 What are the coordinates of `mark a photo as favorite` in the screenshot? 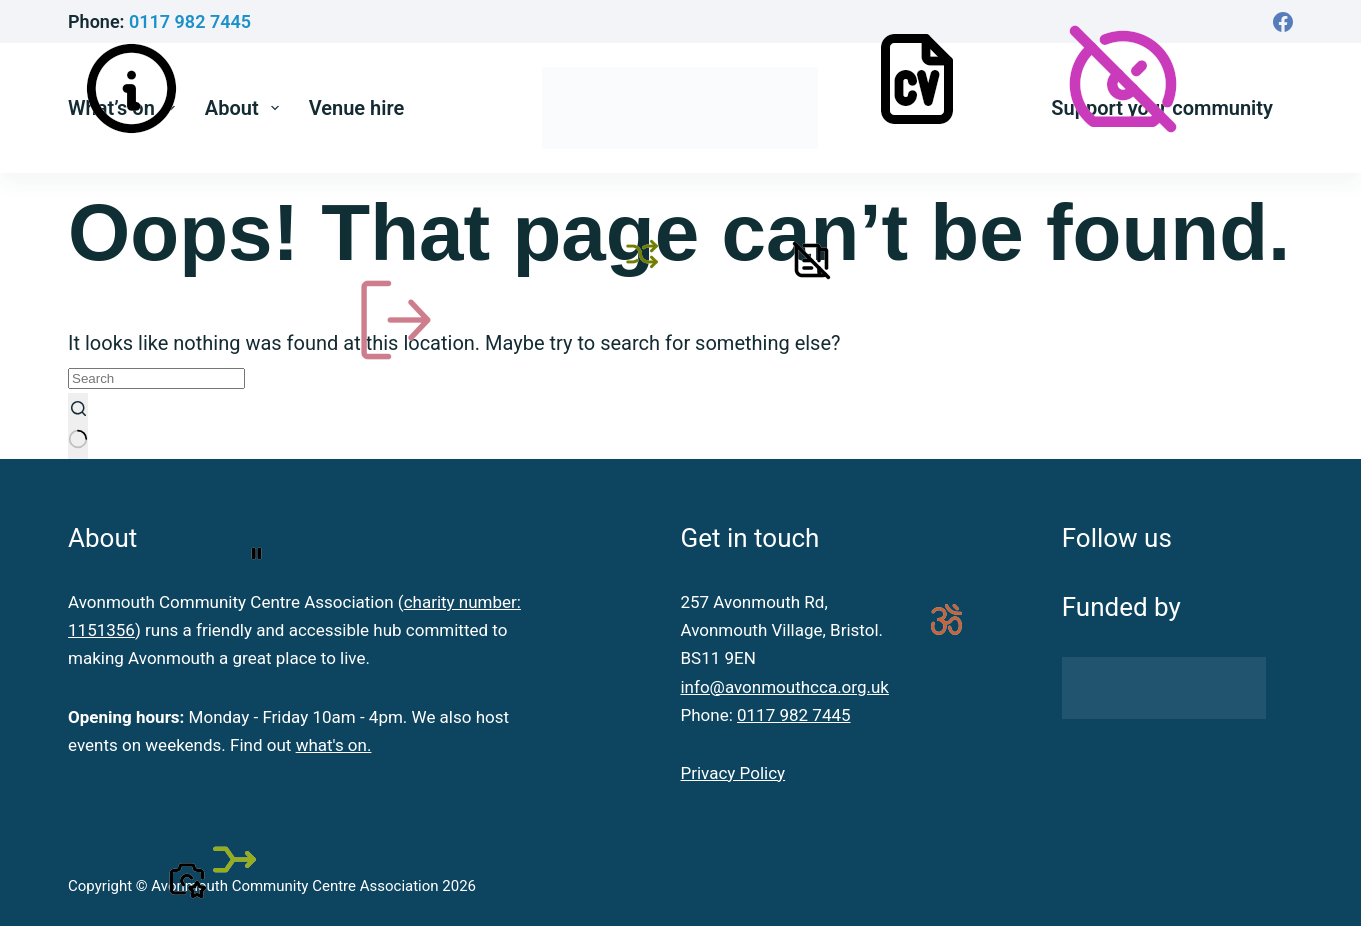 It's located at (187, 879).